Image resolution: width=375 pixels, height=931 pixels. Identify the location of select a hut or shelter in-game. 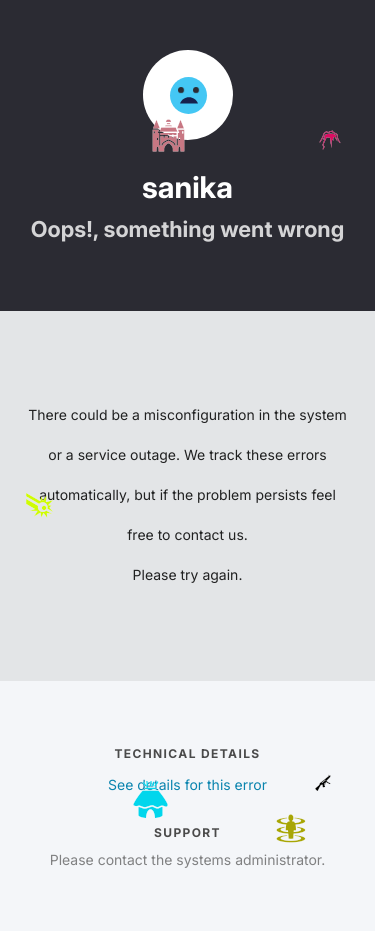
(150, 799).